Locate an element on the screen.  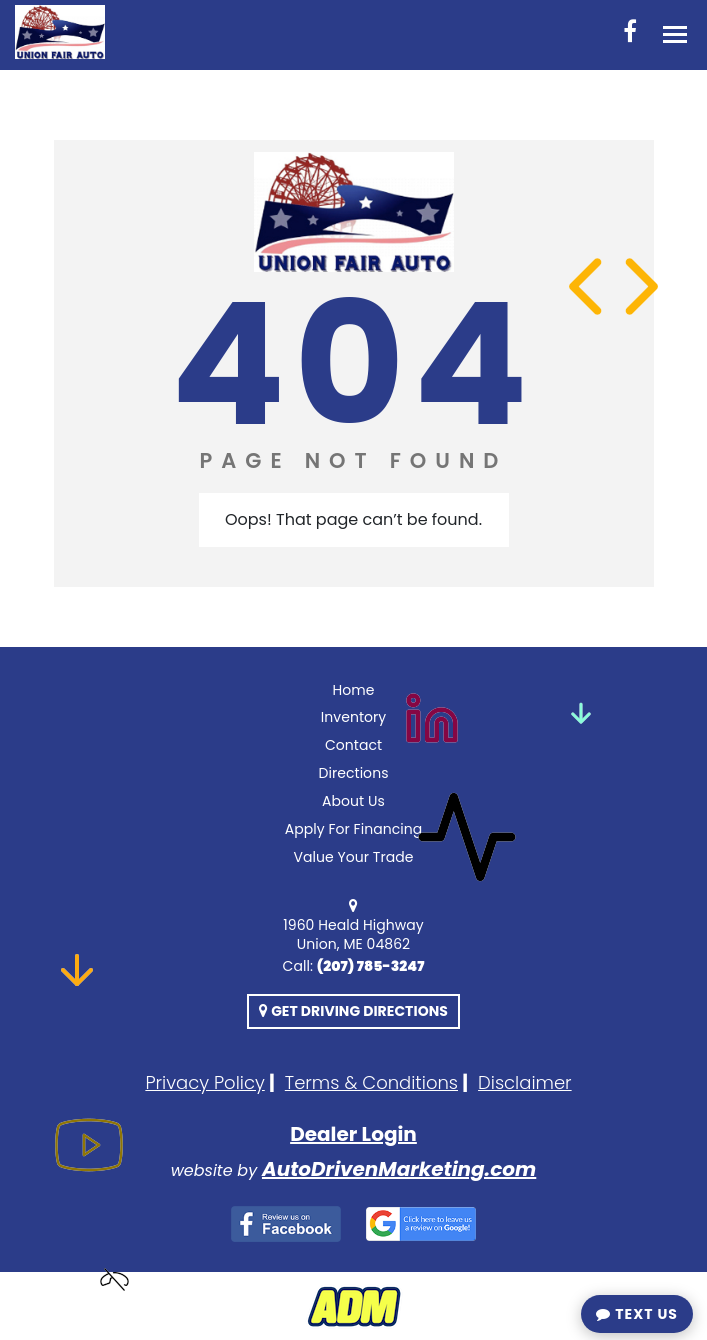
open YouTube is located at coordinates (89, 1145).